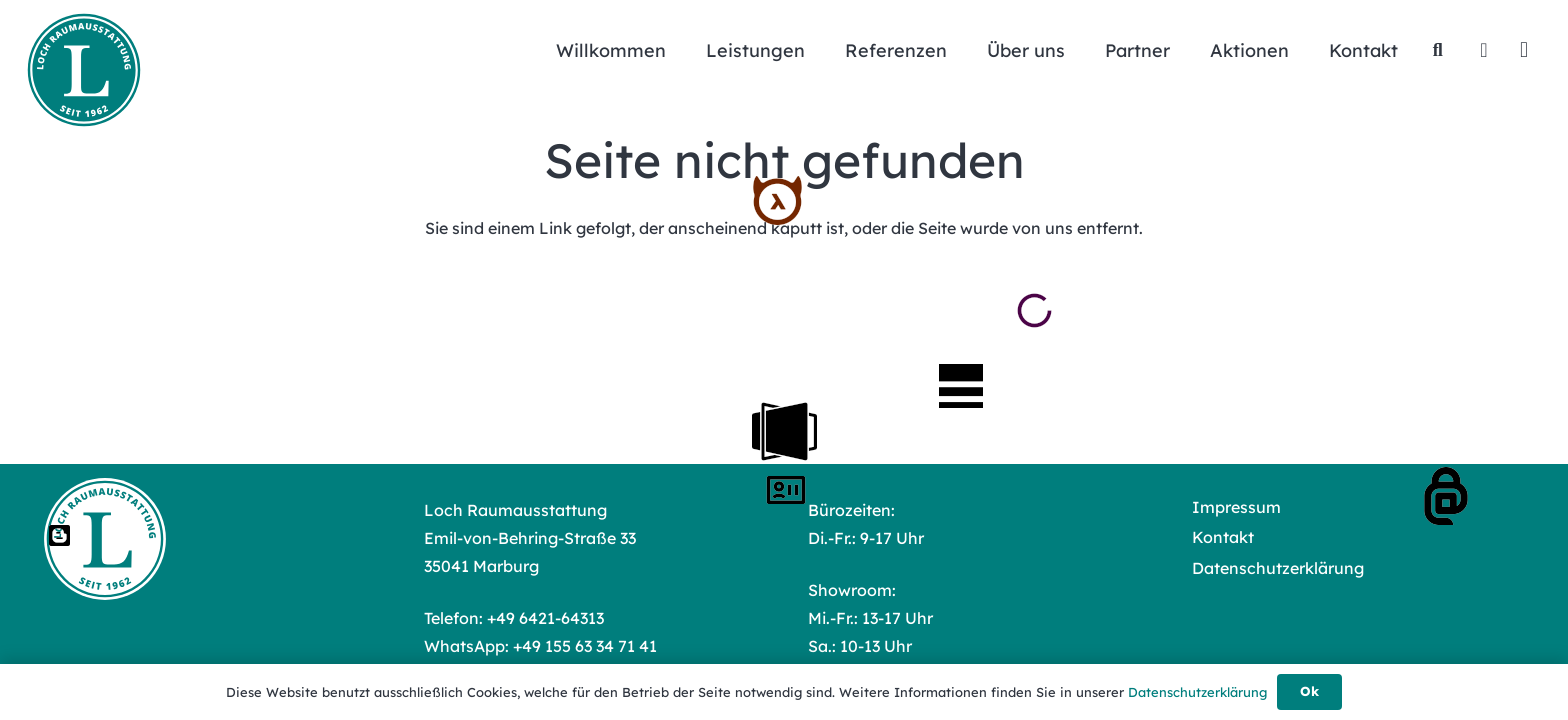  I want to click on hasura platform logo, so click(777, 200).